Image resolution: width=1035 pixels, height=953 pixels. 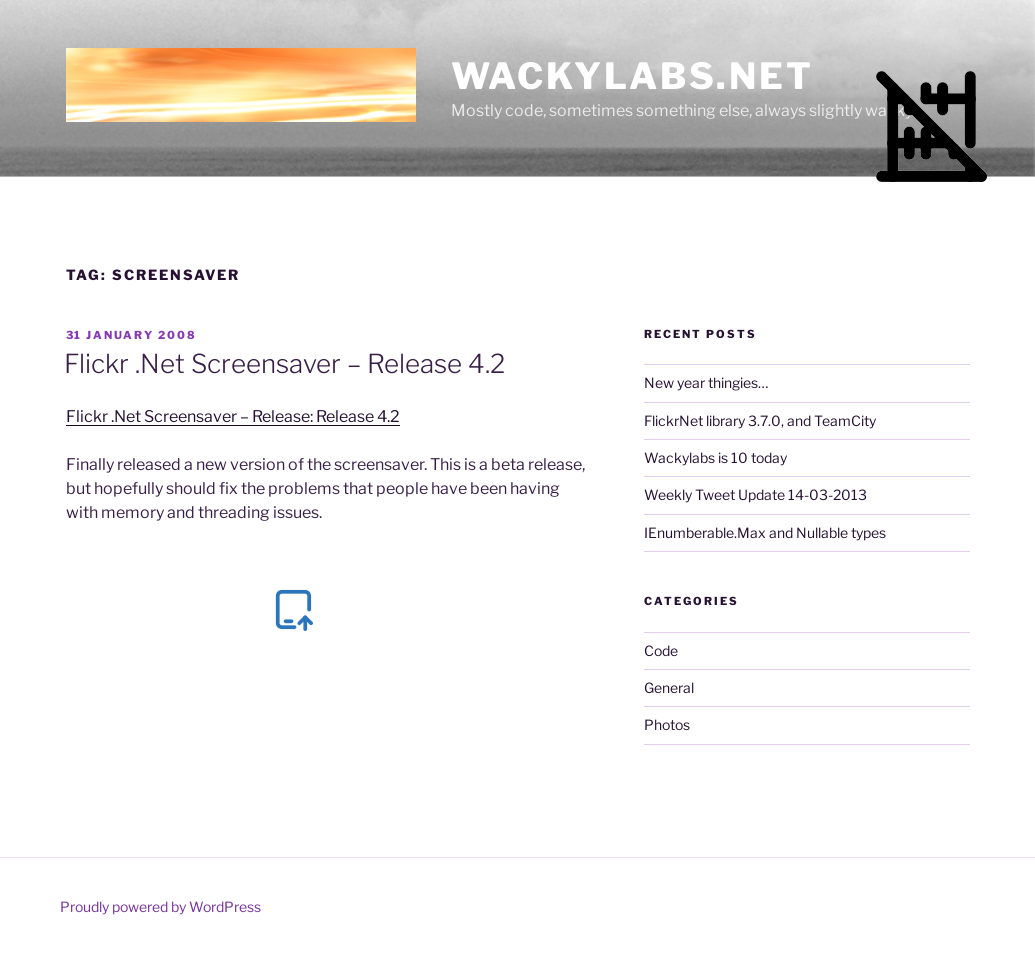 I want to click on upload content to tablet device, so click(x=291, y=609).